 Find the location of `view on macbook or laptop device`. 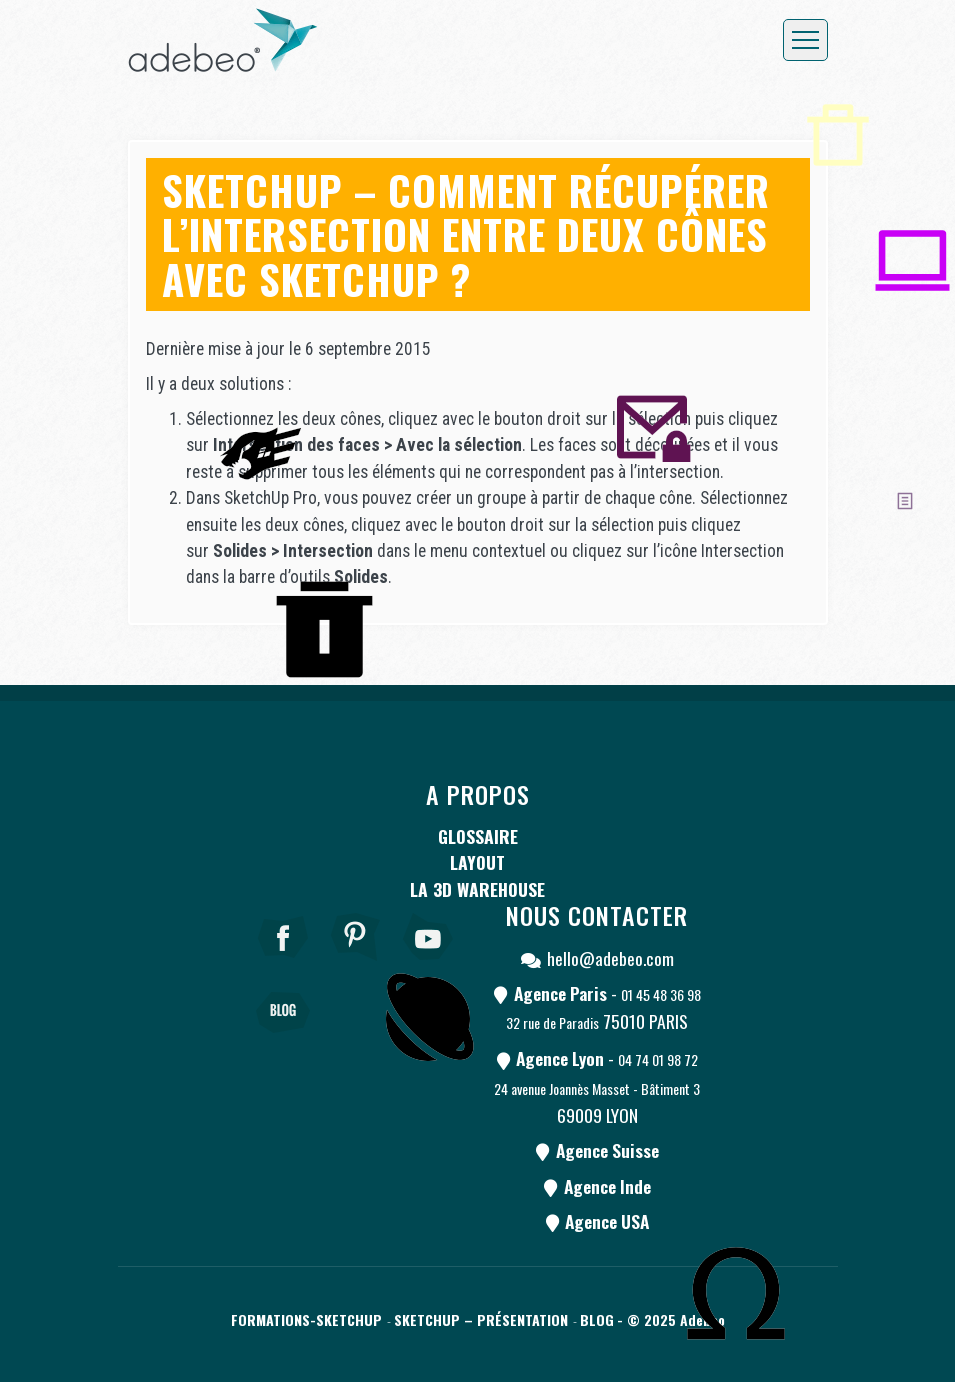

view on macbook or laptop device is located at coordinates (912, 260).